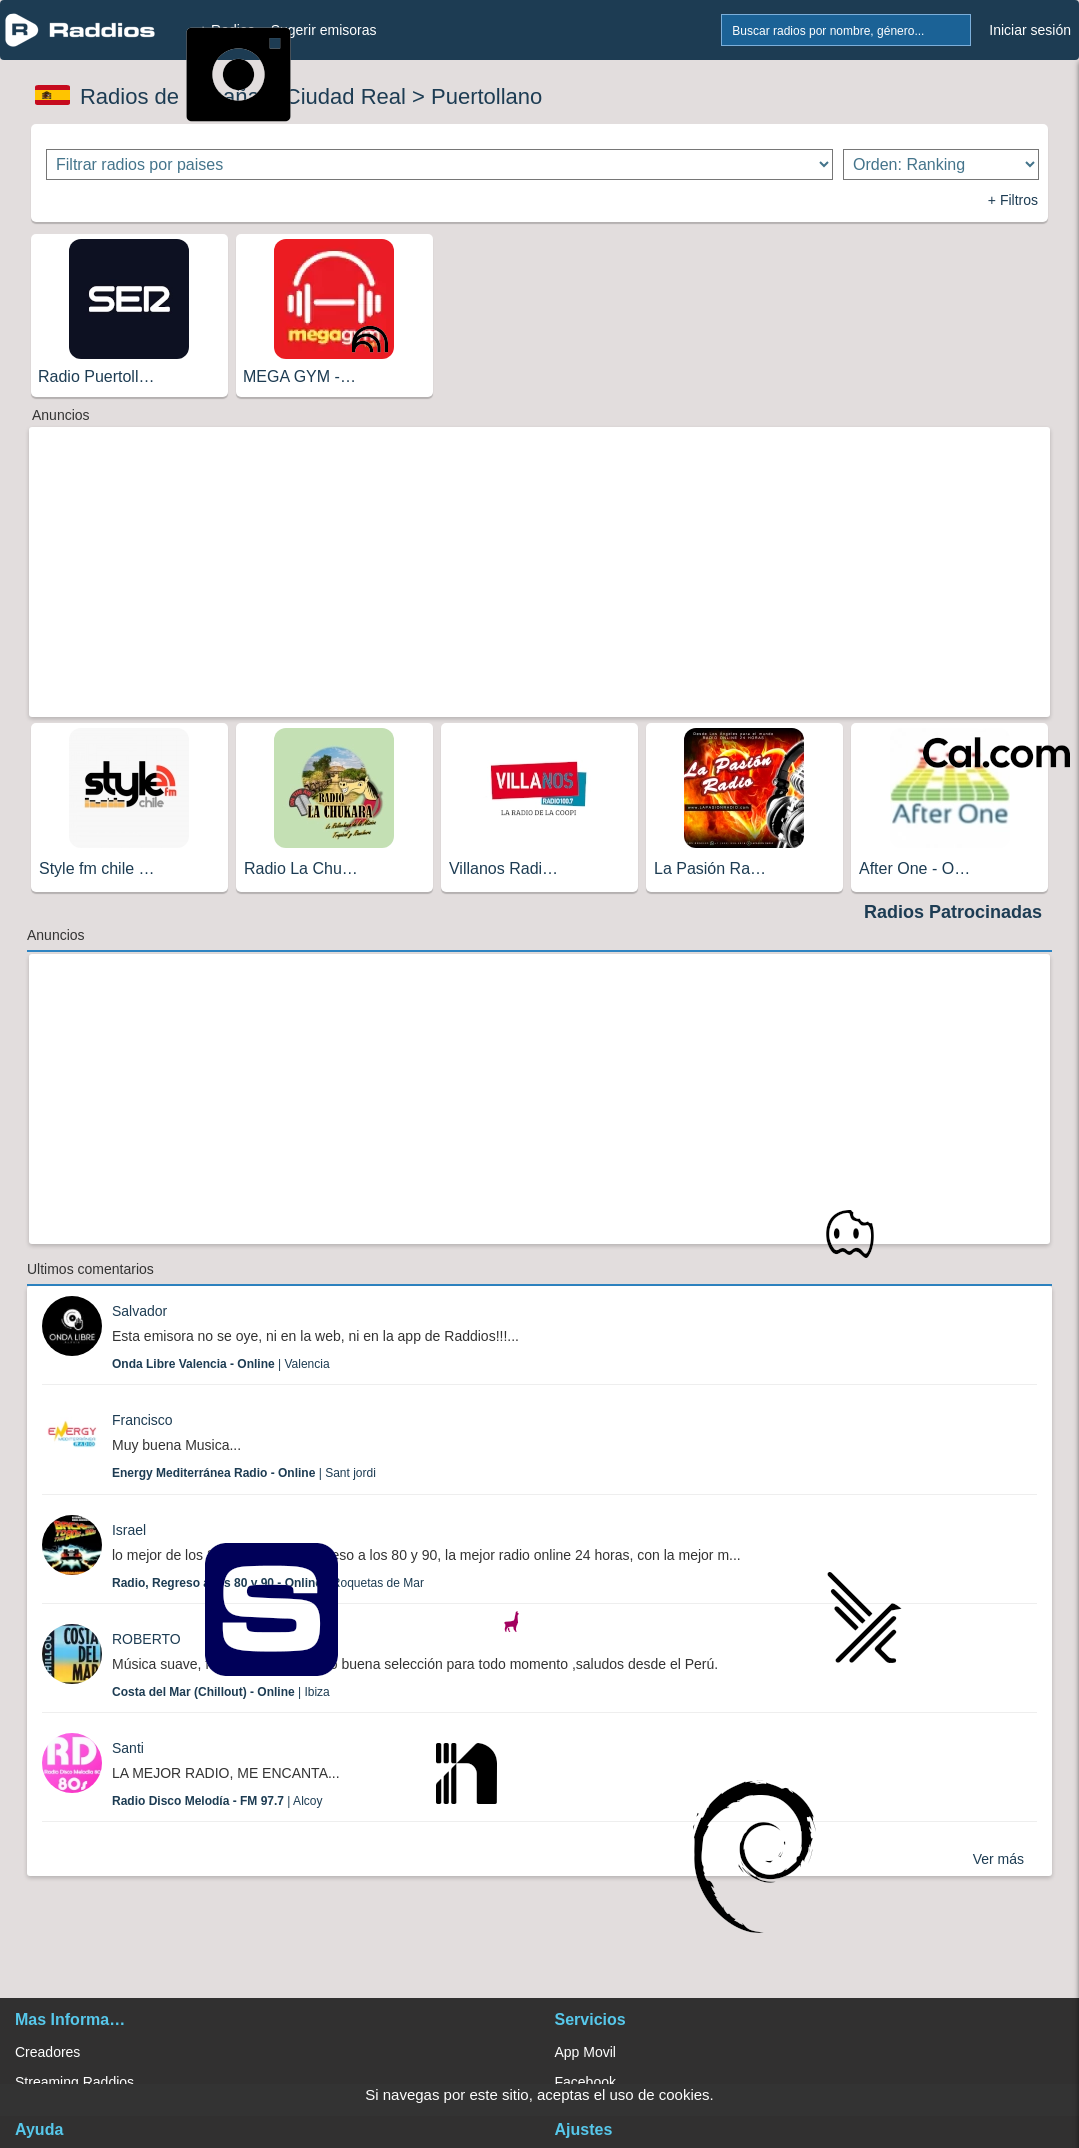 The height and width of the screenshot is (2148, 1079). What do you see at coordinates (238, 74) in the screenshot?
I see `open camera to take a photo` at bounding box center [238, 74].